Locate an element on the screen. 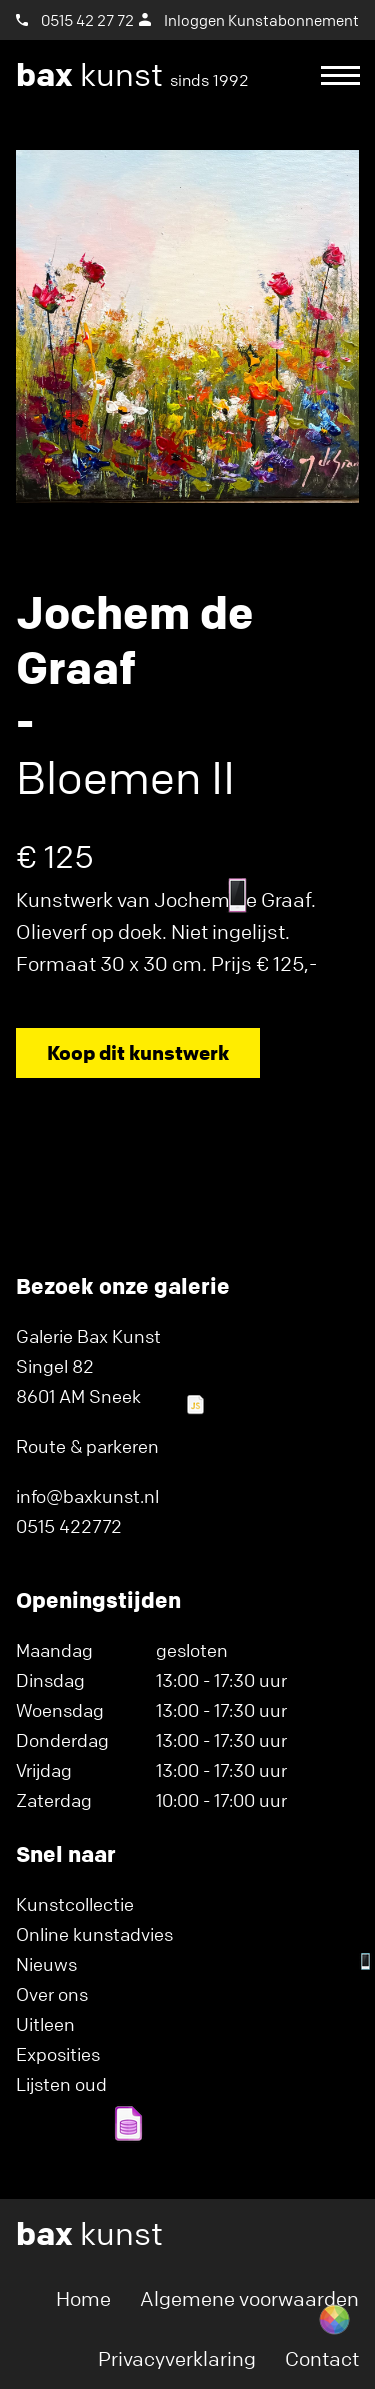  open a database file is located at coordinates (128, 2123).